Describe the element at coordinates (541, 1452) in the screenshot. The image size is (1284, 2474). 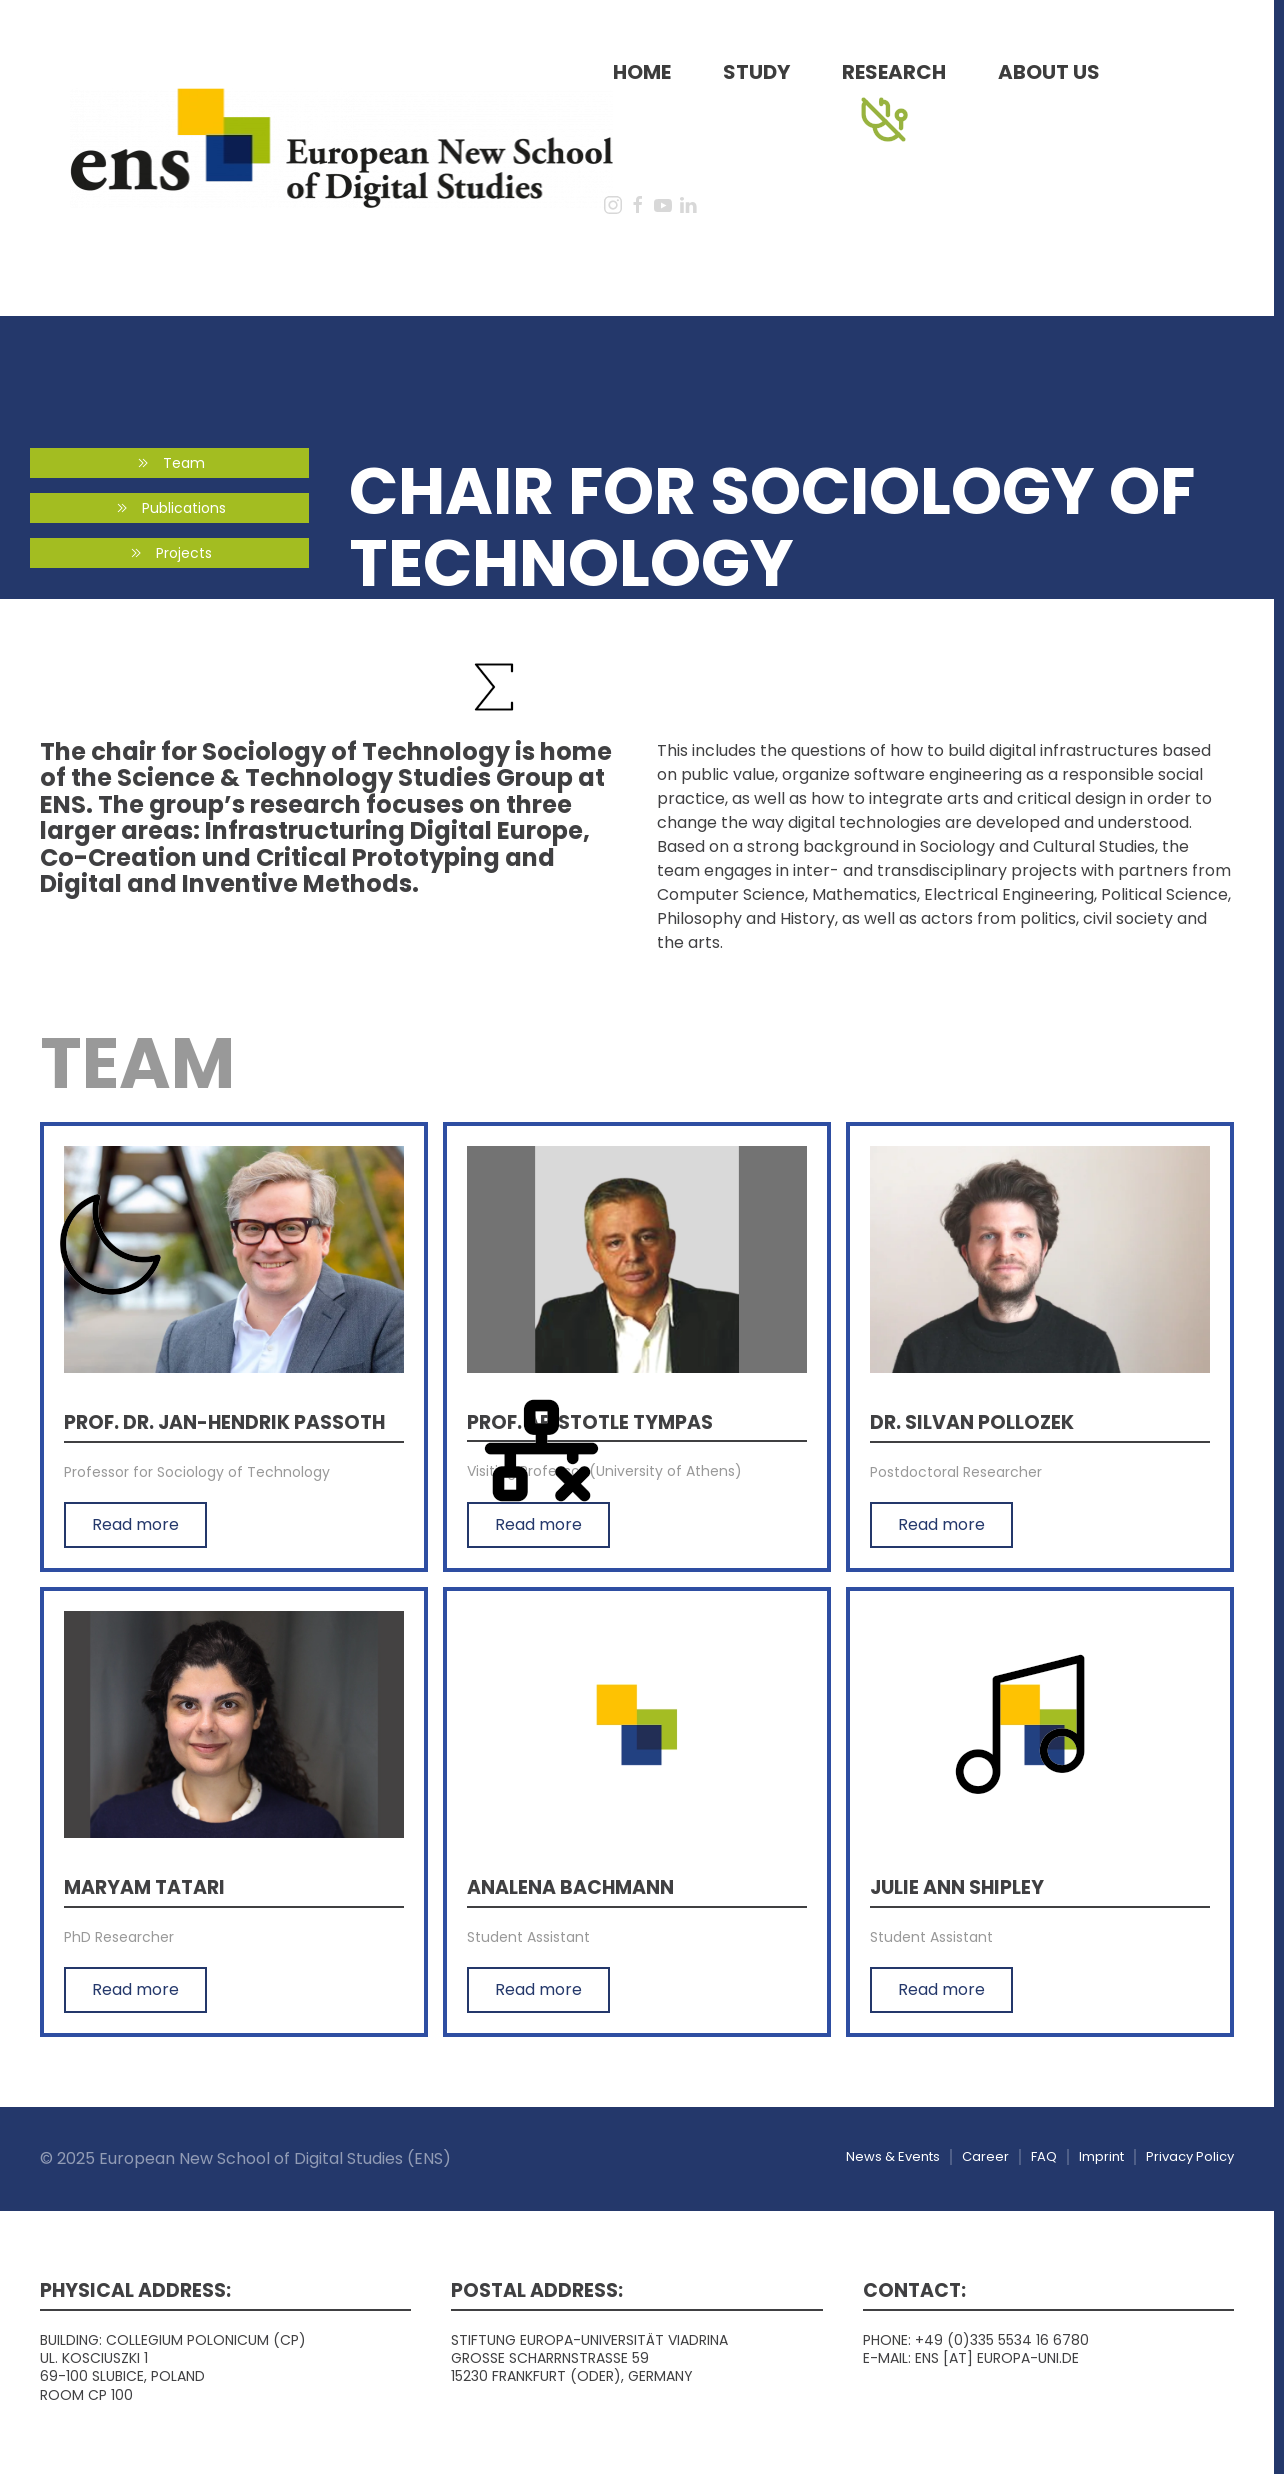
I see `network connection error or failure` at that location.